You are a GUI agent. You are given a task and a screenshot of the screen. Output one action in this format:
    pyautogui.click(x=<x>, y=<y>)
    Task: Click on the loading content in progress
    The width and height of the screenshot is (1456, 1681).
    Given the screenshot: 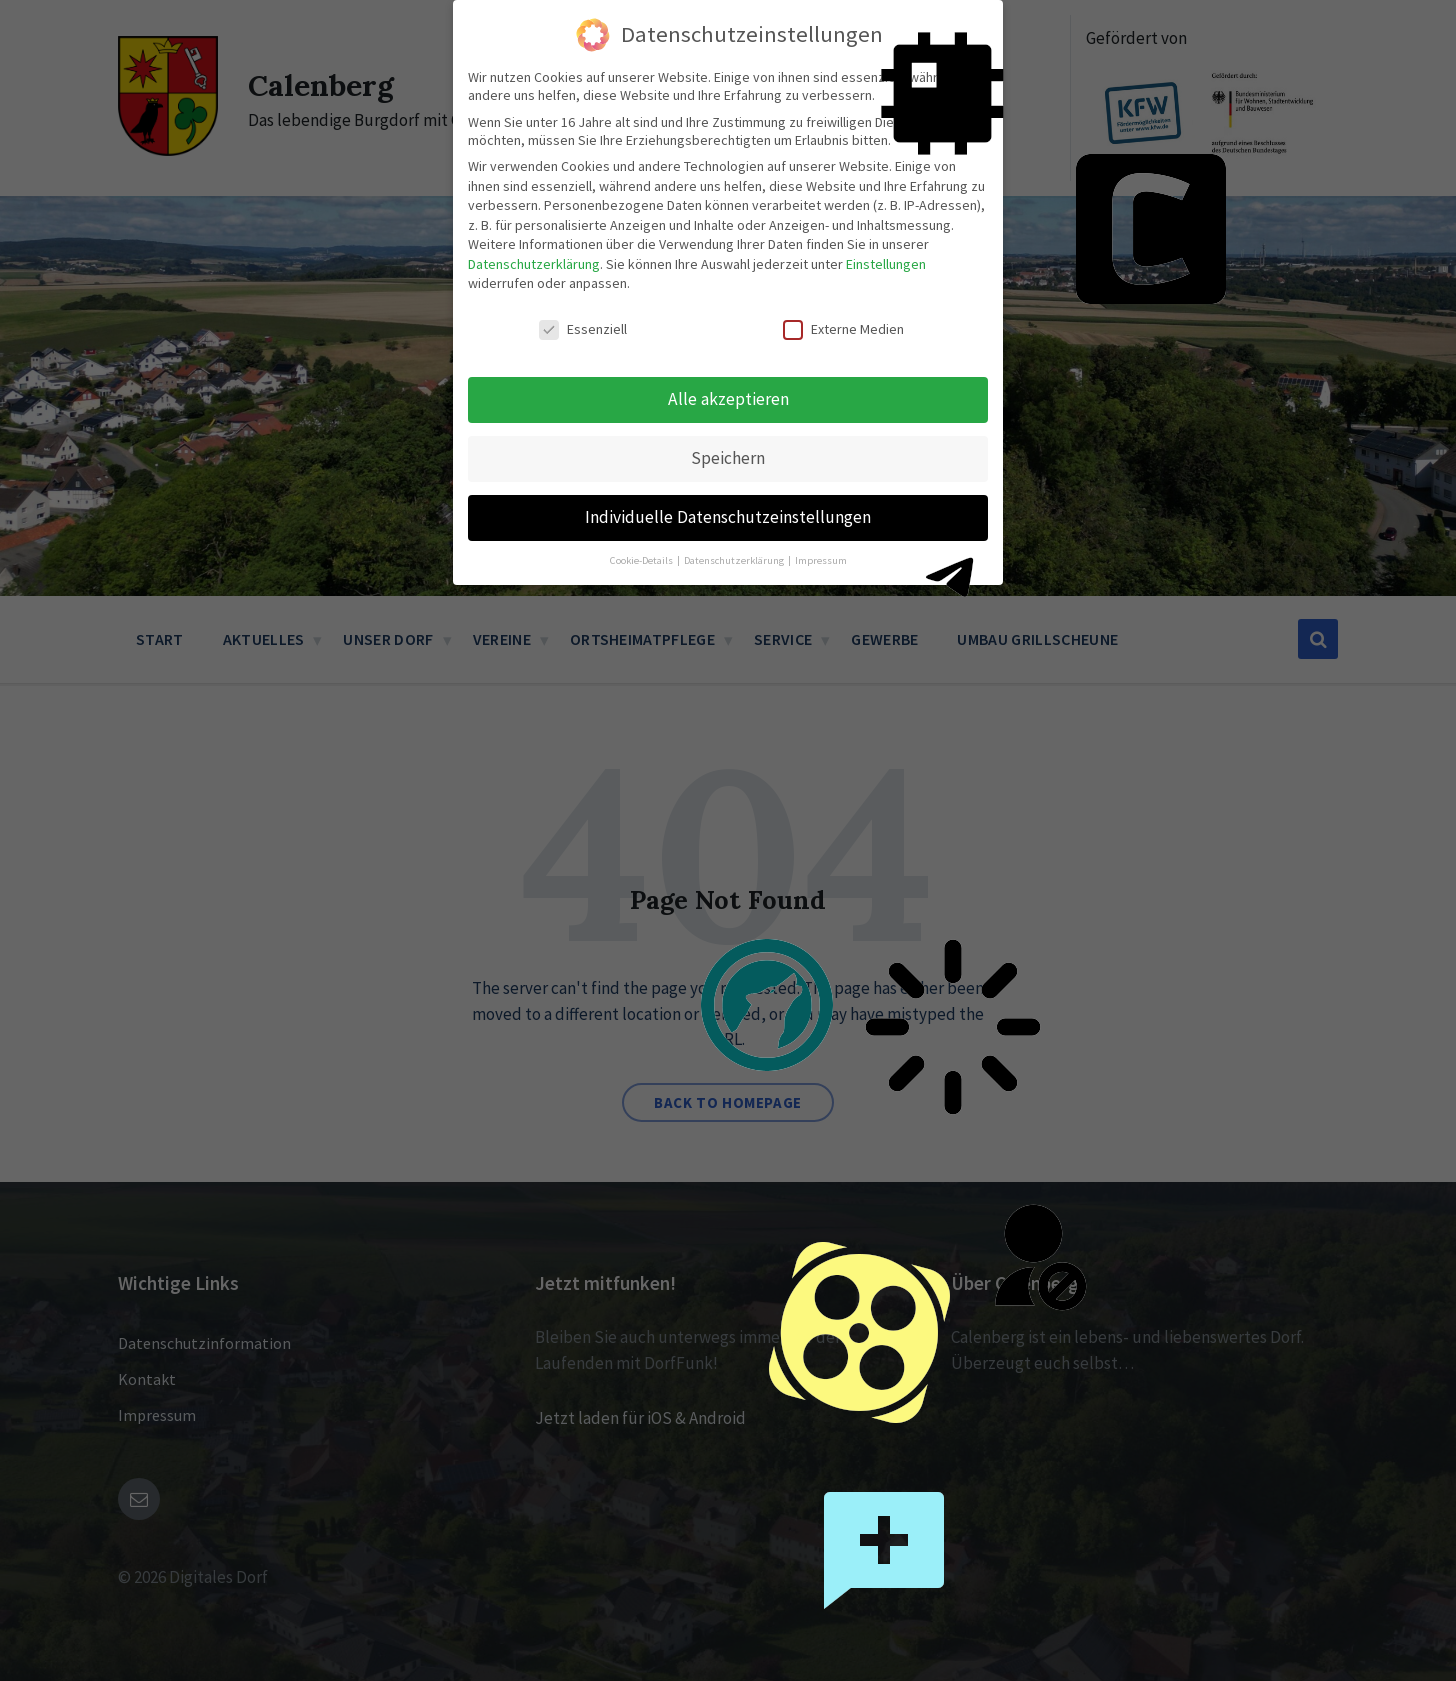 What is the action you would take?
    pyautogui.click(x=953, y=1027)
    